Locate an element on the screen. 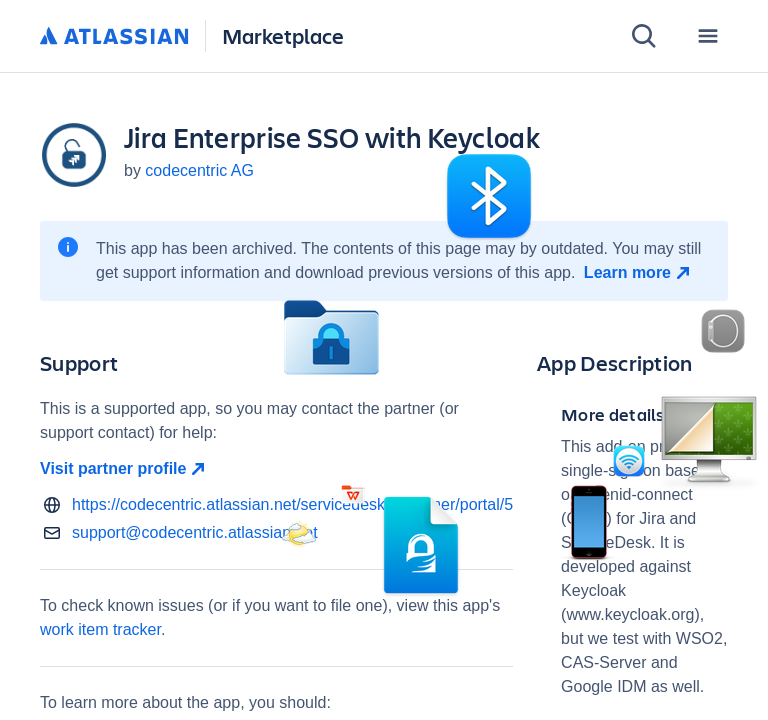  a PGP-encrypted file is located at coordinates (421, 545).